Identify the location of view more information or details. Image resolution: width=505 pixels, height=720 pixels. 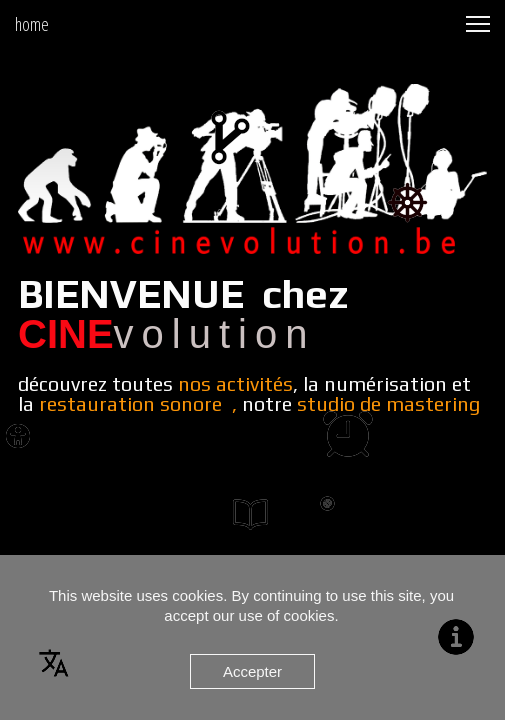
(456, 637).